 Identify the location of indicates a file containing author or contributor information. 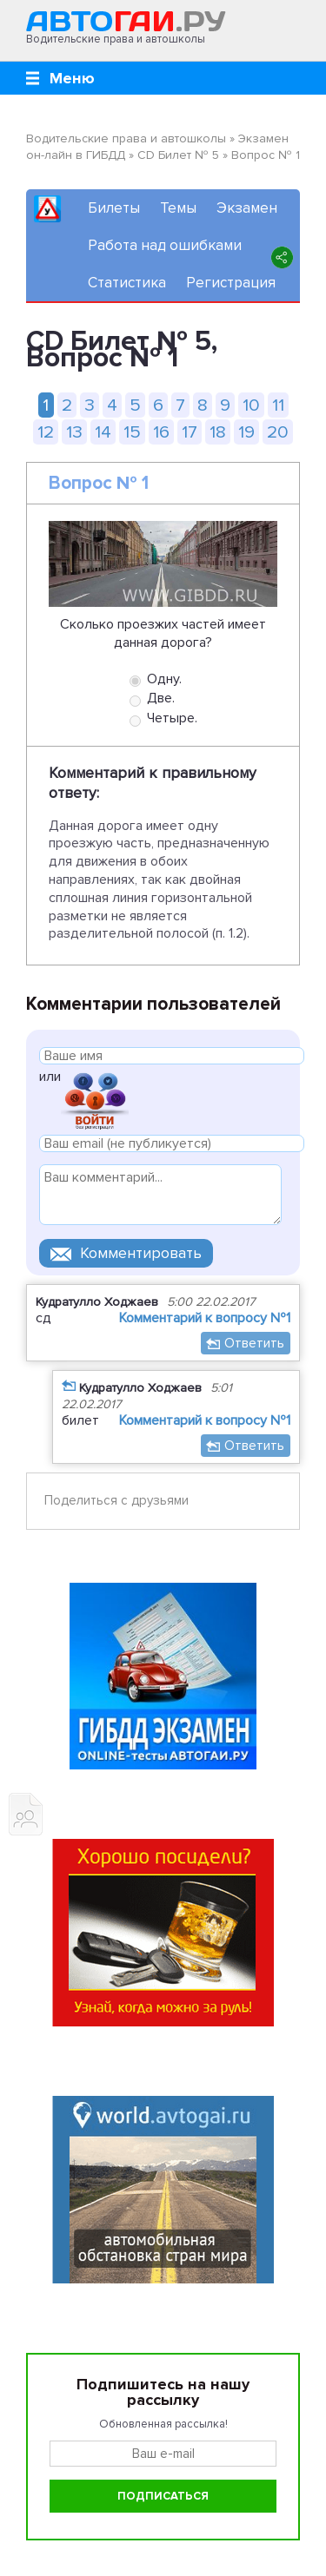
(25, 1814).